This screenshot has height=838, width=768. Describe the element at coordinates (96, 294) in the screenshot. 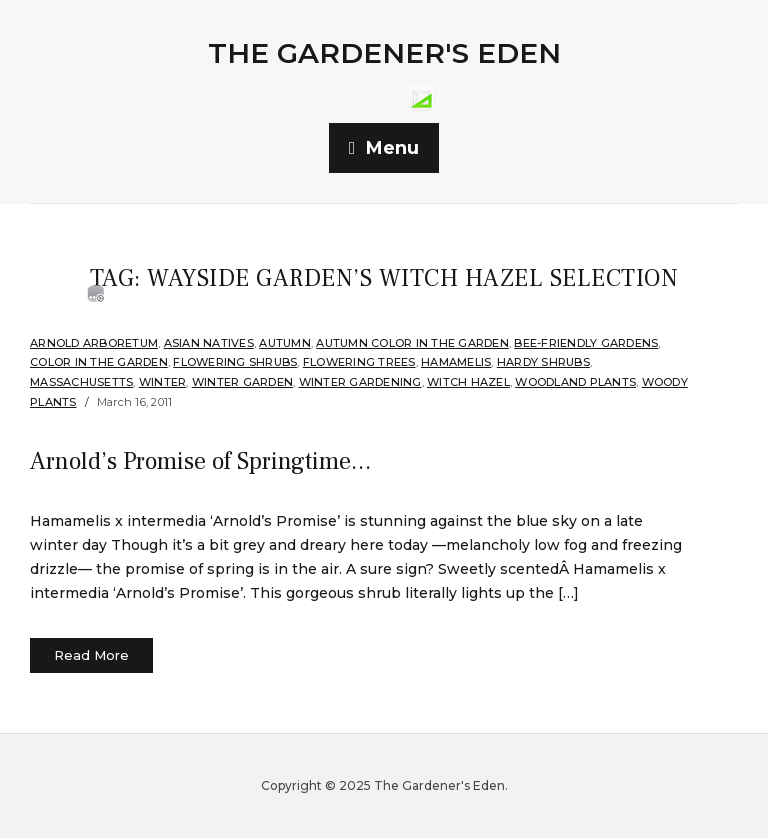

I see `configure xfce panel layout and profiles` at that location.